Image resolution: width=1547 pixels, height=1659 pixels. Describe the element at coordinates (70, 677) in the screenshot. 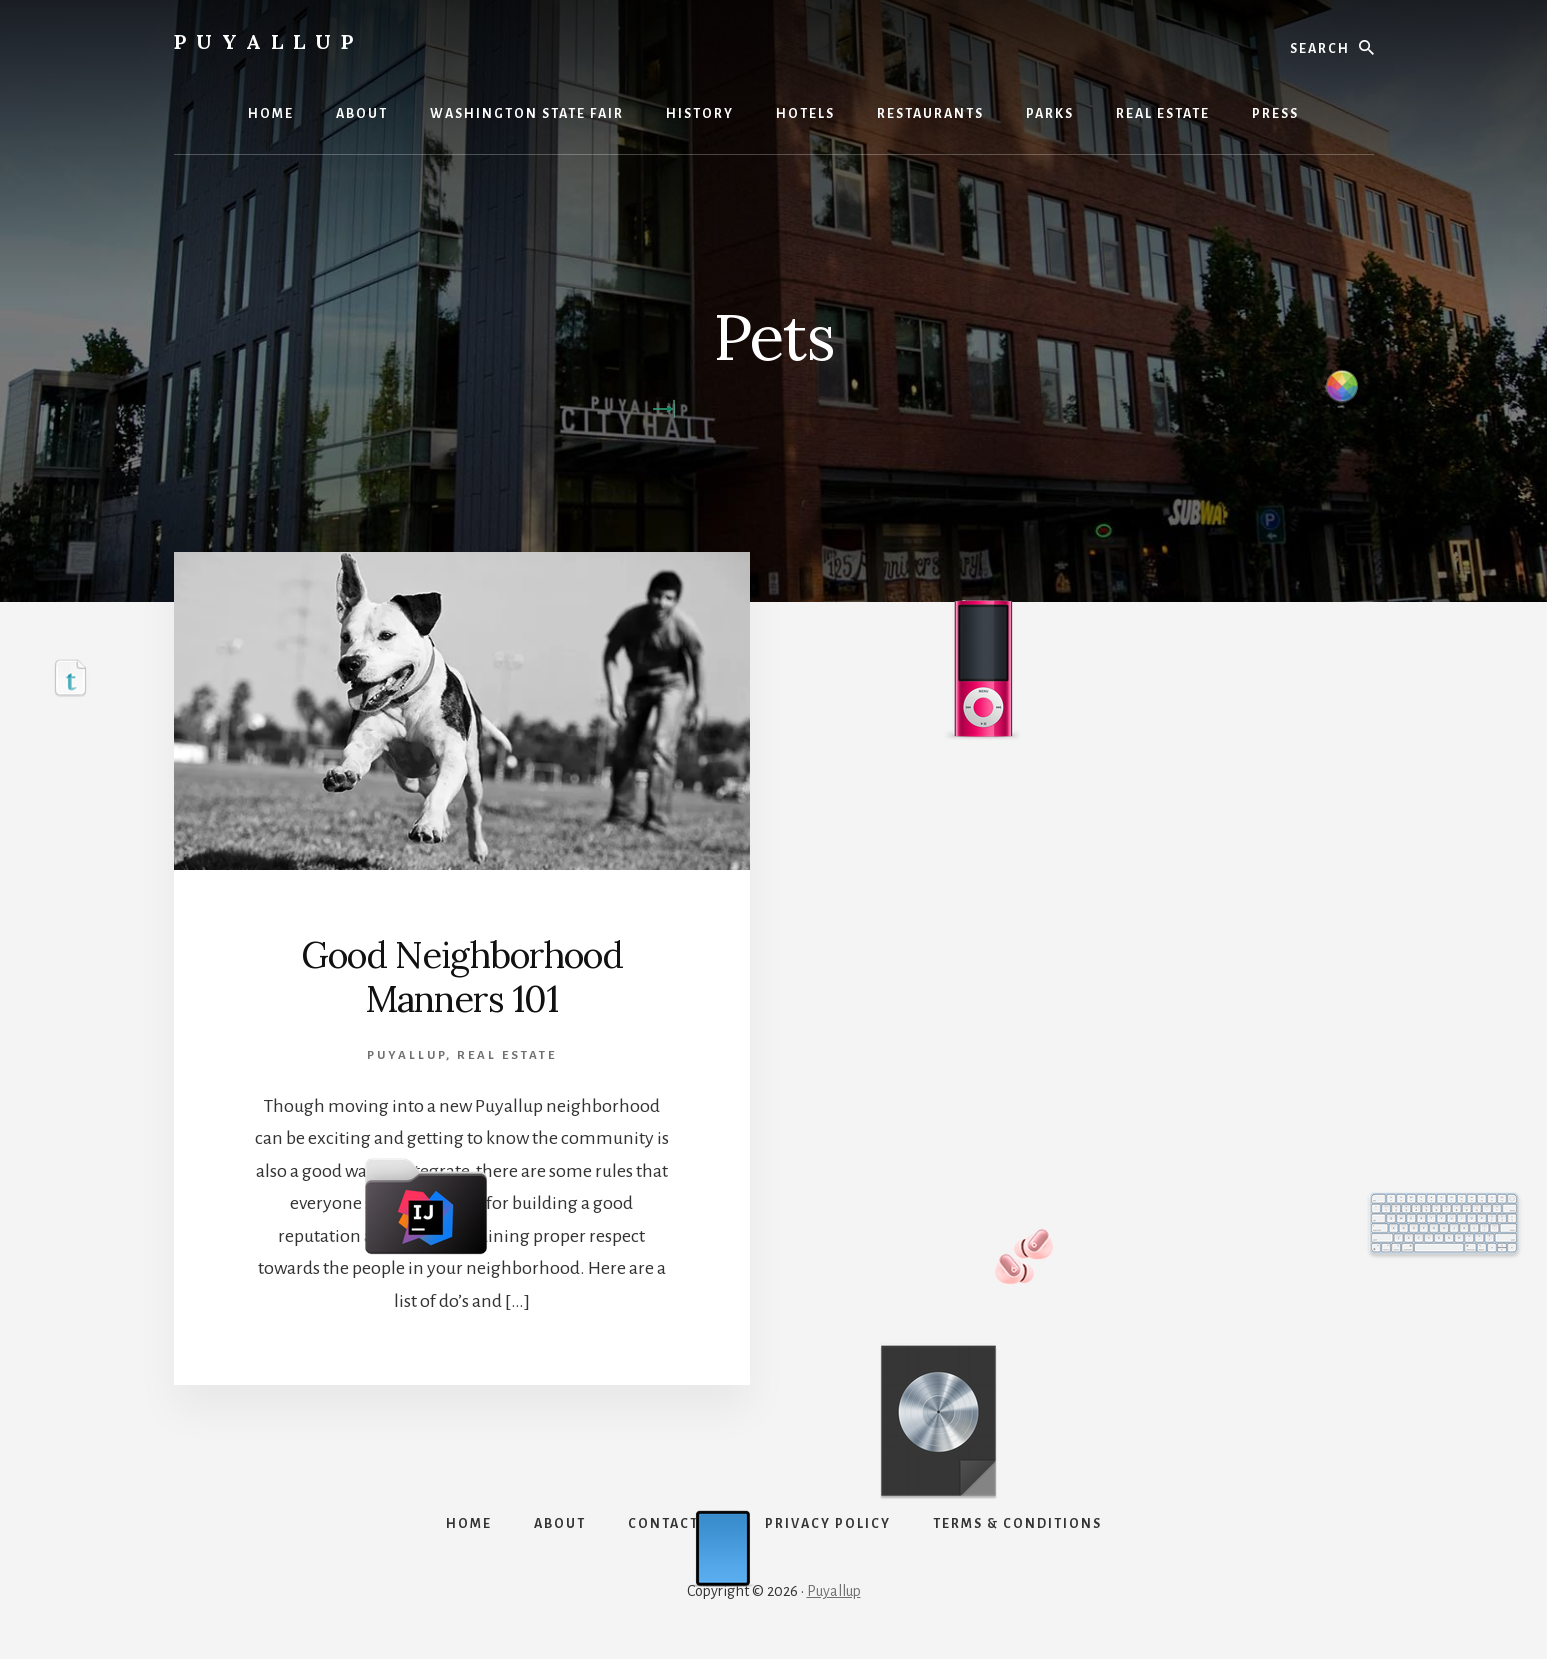

I see `a typst document file` at that location.